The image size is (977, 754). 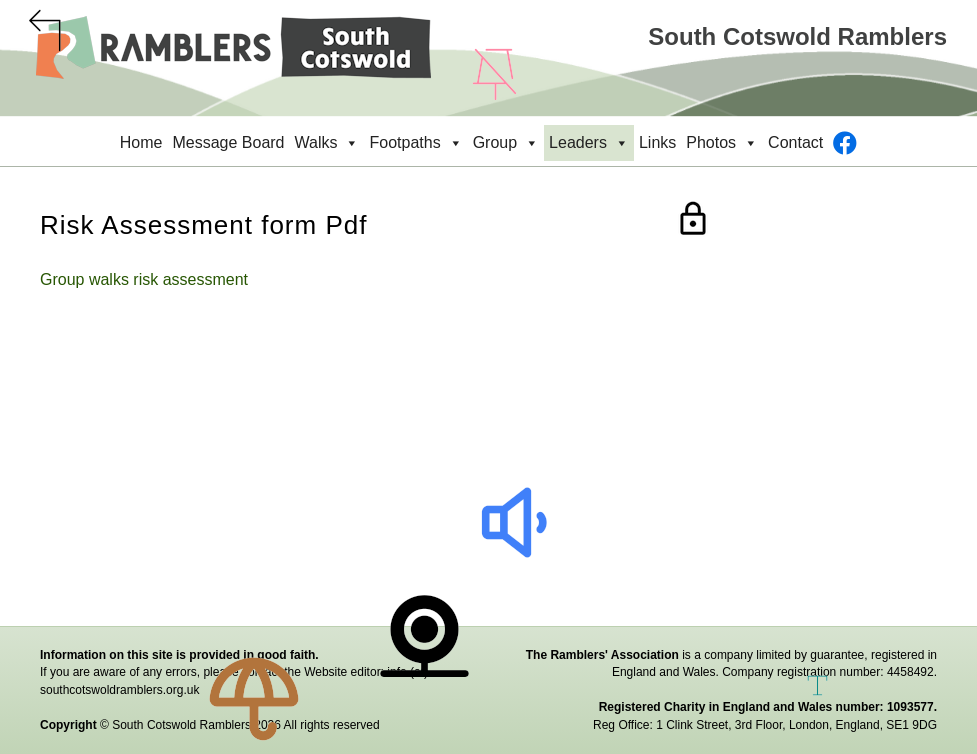 What do you see at coordinates (693, 219) in the screenshot?
I see `lock or secure this item` at bounding box center [693, 219].